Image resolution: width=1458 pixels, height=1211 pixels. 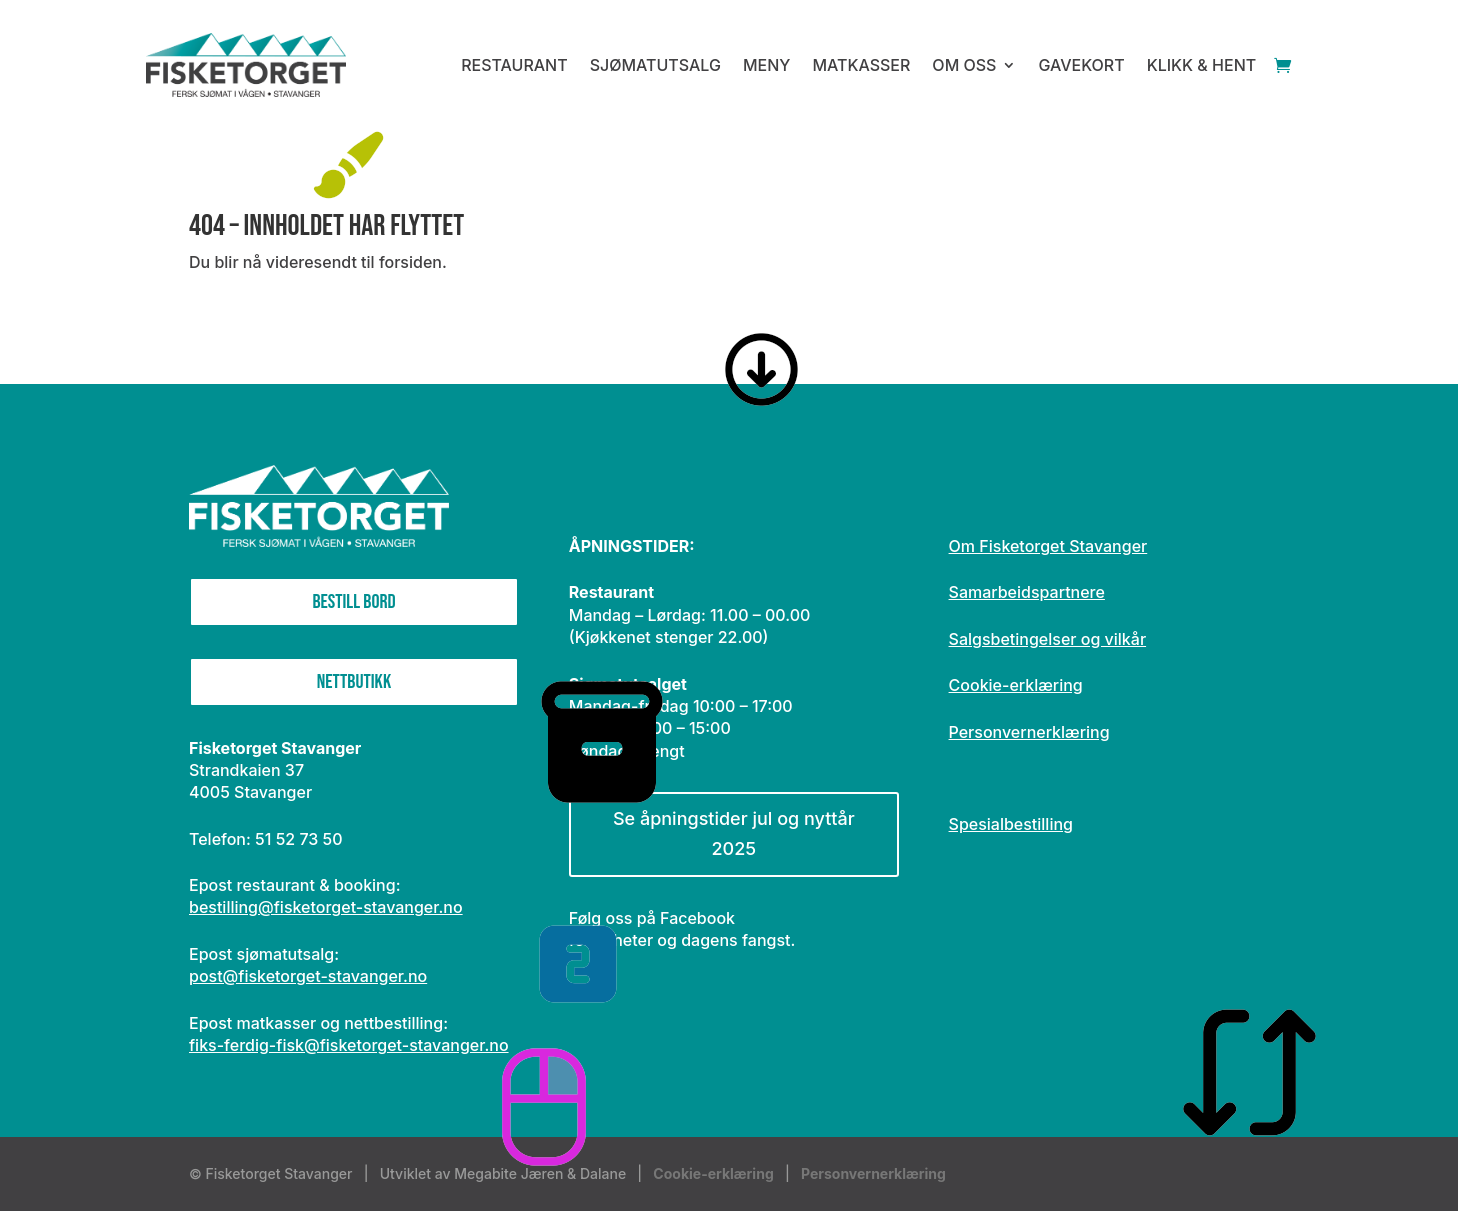 I want to click on select option 2 in a numbered list, so click(x=578, y=964).